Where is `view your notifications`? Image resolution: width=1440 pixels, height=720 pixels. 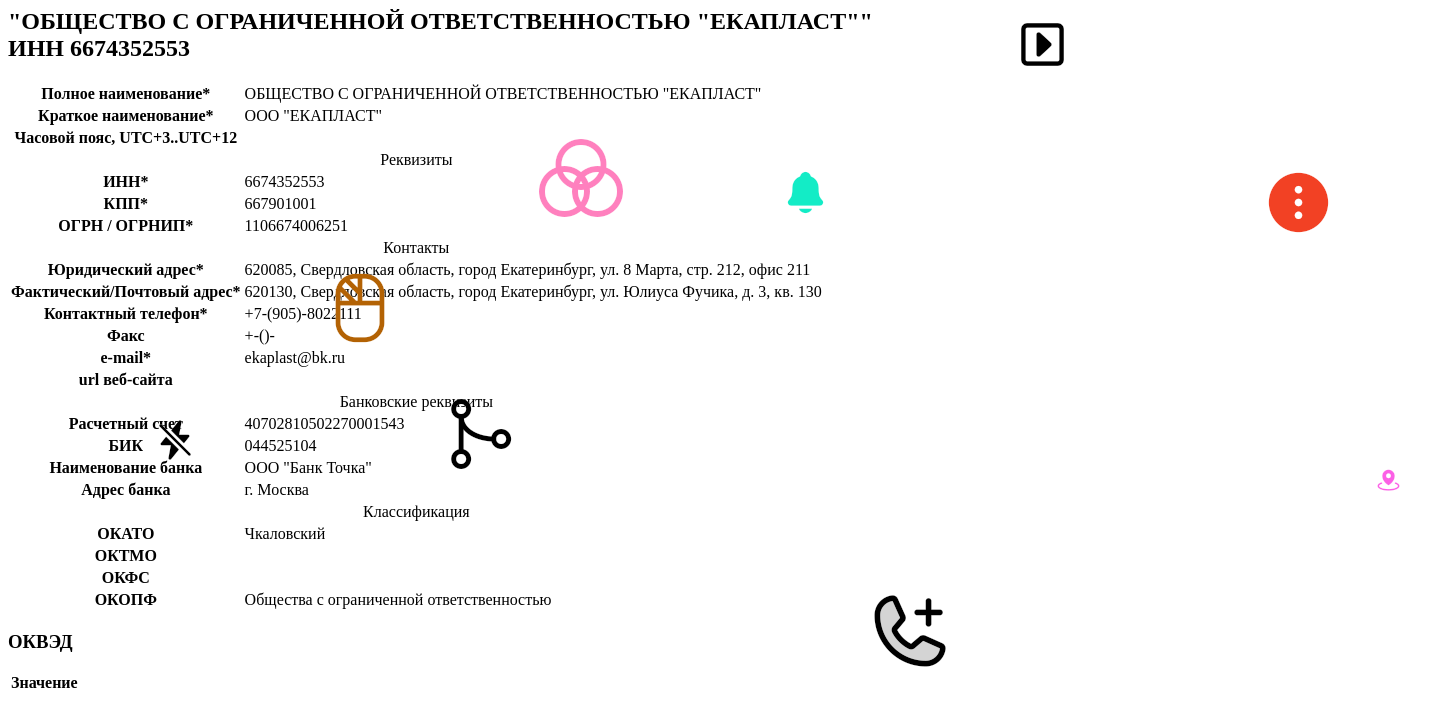 view your notifications is located at coordinates (805, 192).